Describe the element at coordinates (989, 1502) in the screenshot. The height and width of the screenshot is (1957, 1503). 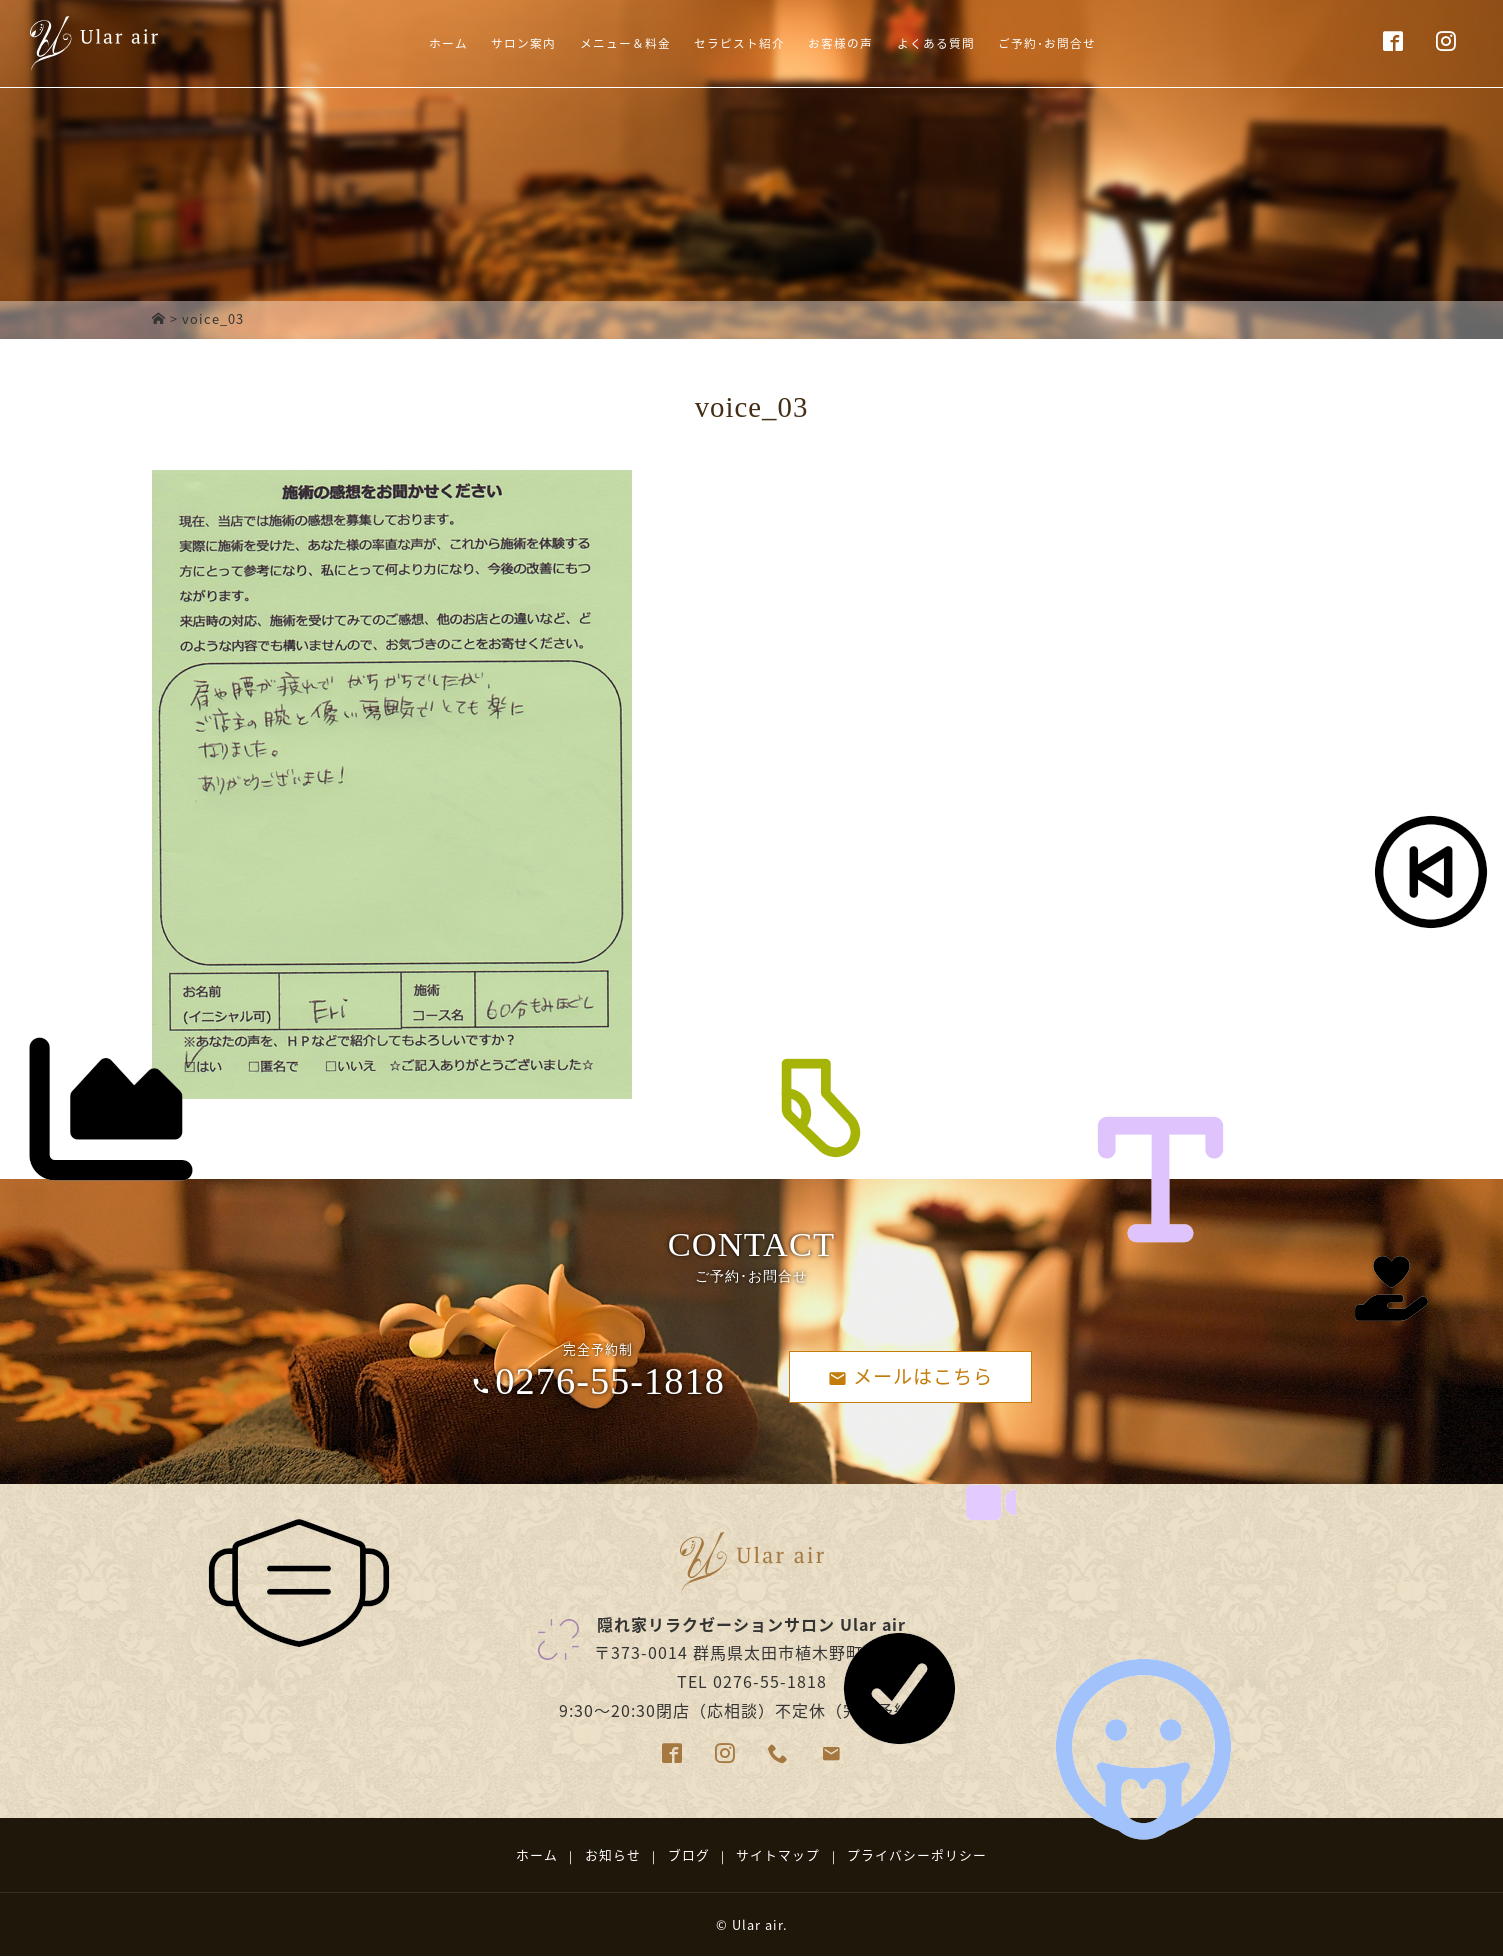
I see `start a video call` at that location.